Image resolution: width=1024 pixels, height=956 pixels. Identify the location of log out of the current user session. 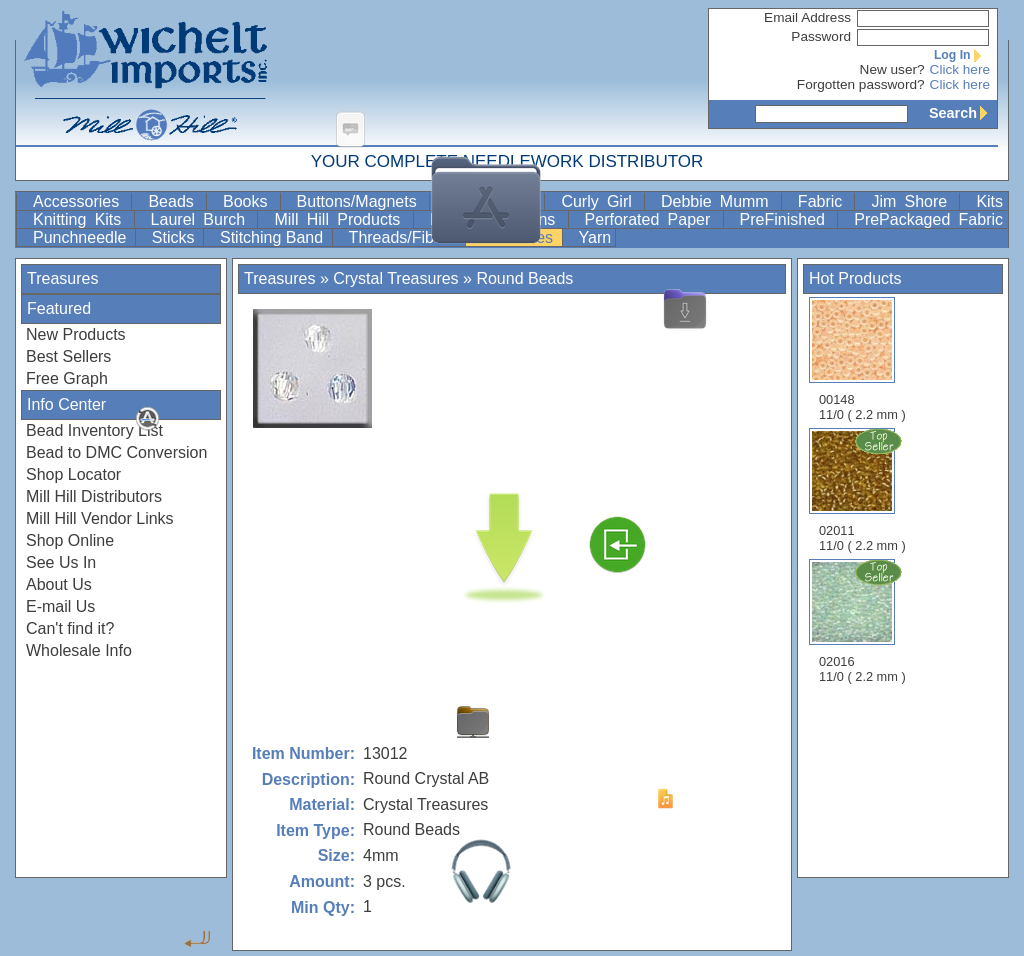
(617, 544).